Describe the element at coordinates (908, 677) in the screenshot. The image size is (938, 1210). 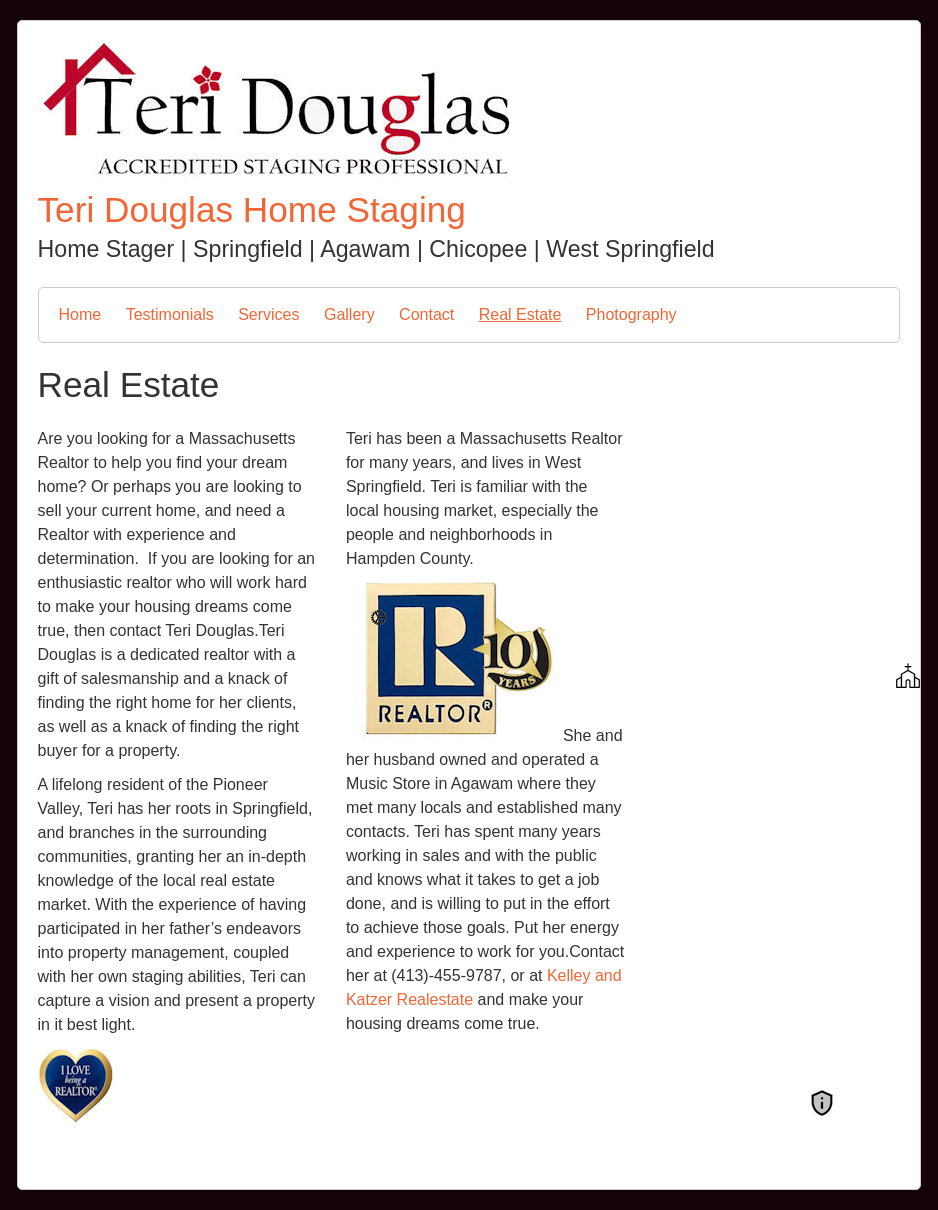
I see `indicates a nearby church or place of worship` at that location.